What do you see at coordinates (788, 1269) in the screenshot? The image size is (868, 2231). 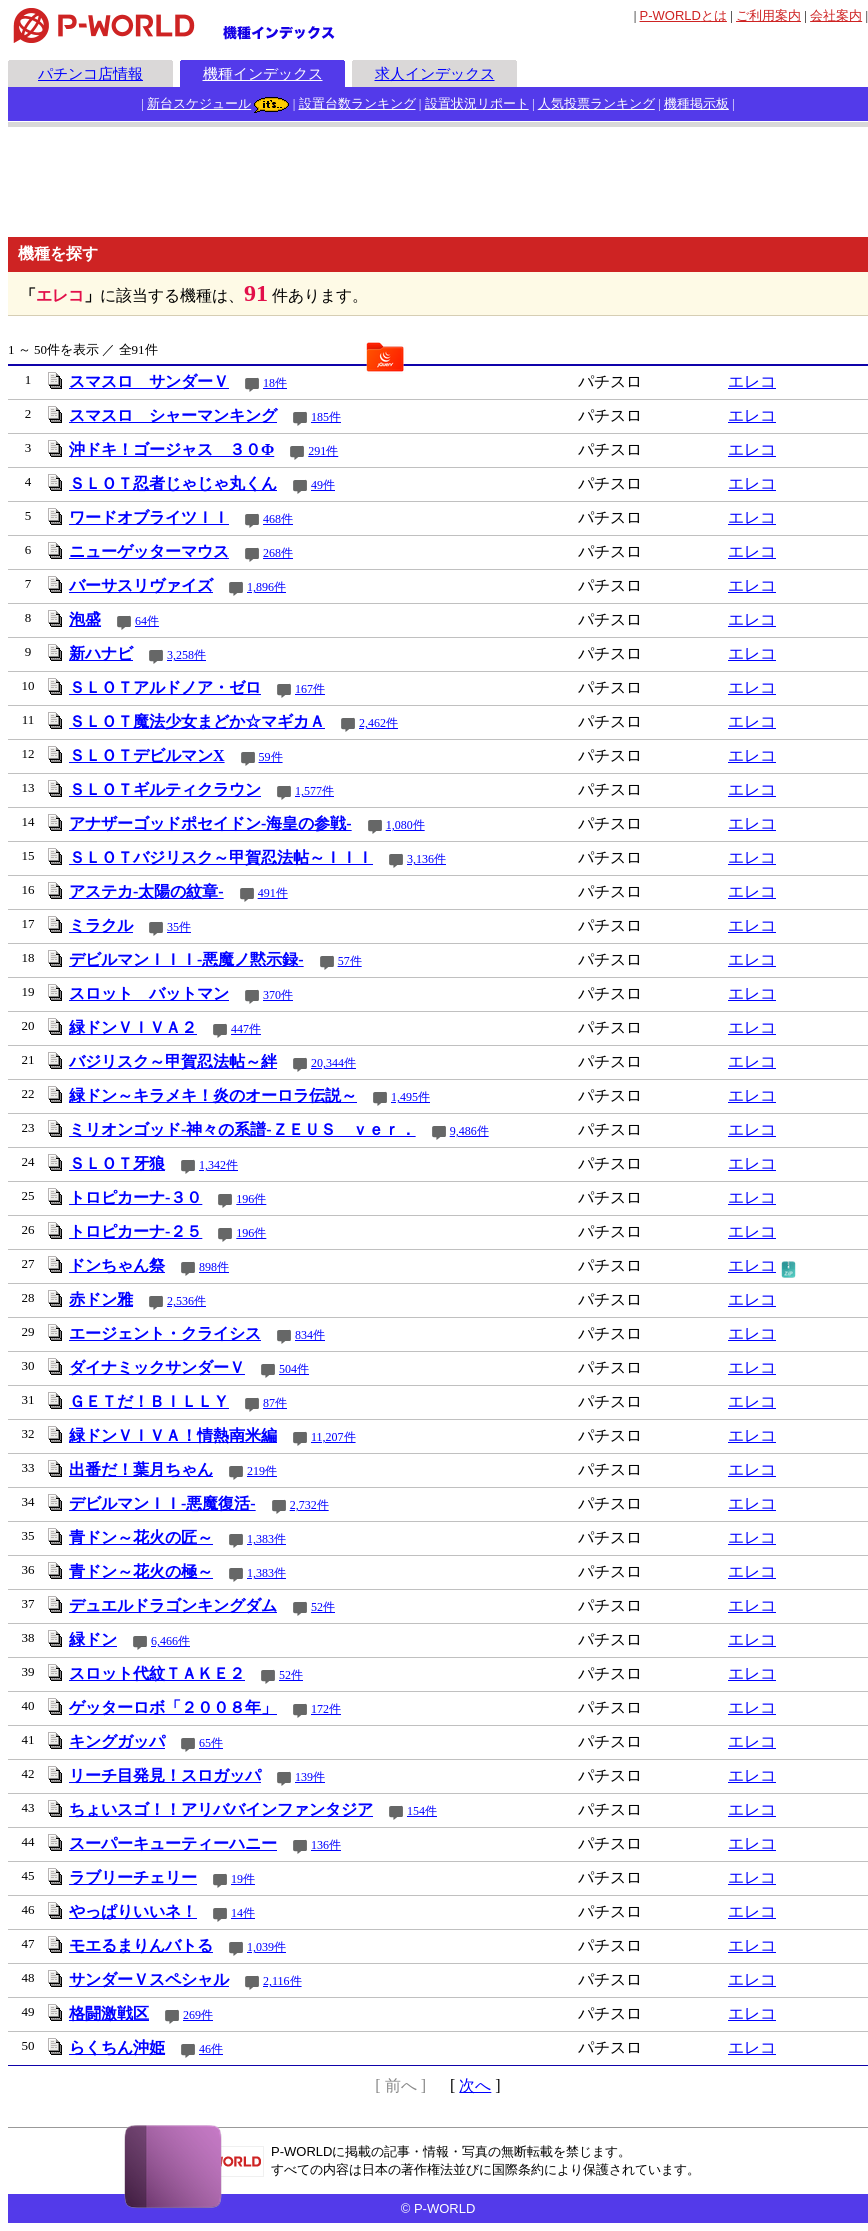 I see `open a compressed zip archive` at bounding box center [788, 1269].